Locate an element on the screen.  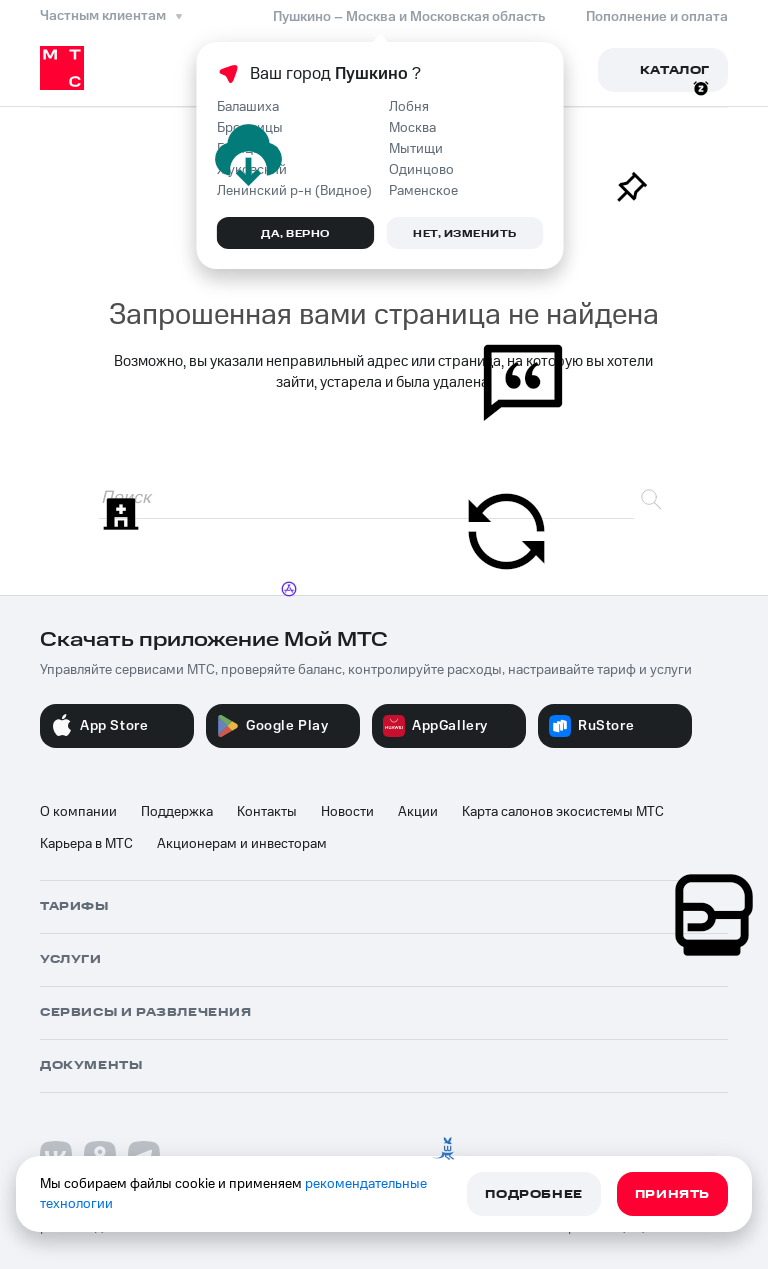
boxing or combat sports category is located at coordinates (712, 915).